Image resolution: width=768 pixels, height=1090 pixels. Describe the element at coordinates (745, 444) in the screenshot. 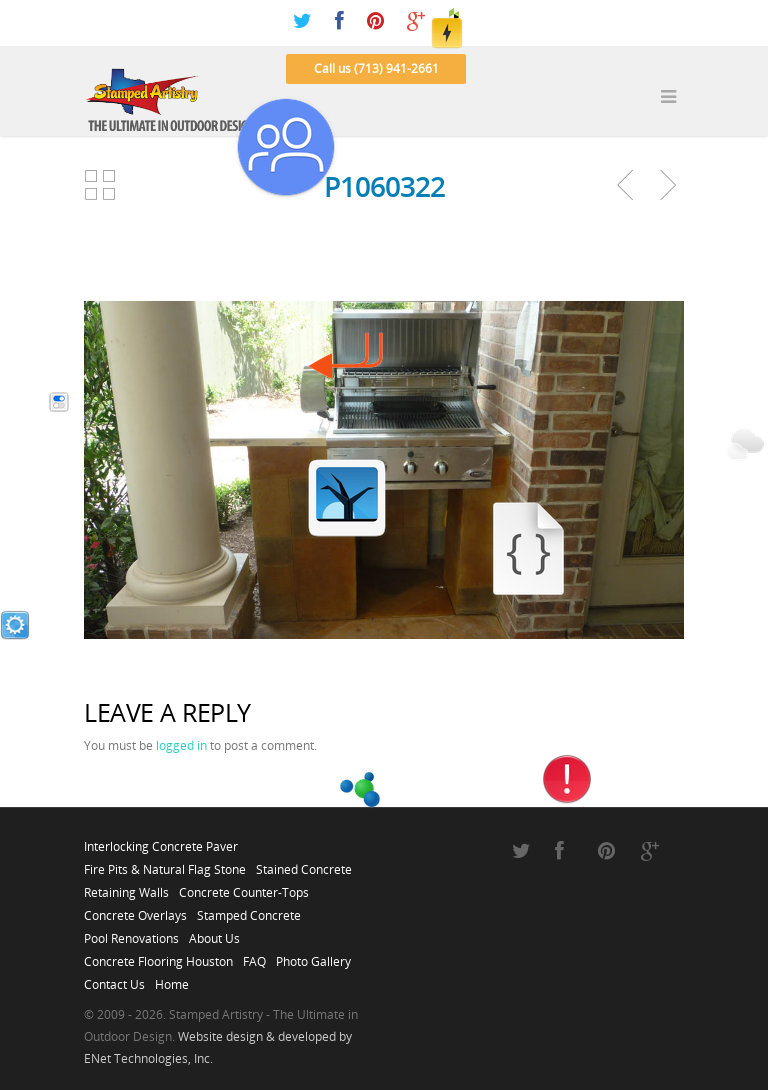

I see `indicates cloudy weather conditions` at that location.